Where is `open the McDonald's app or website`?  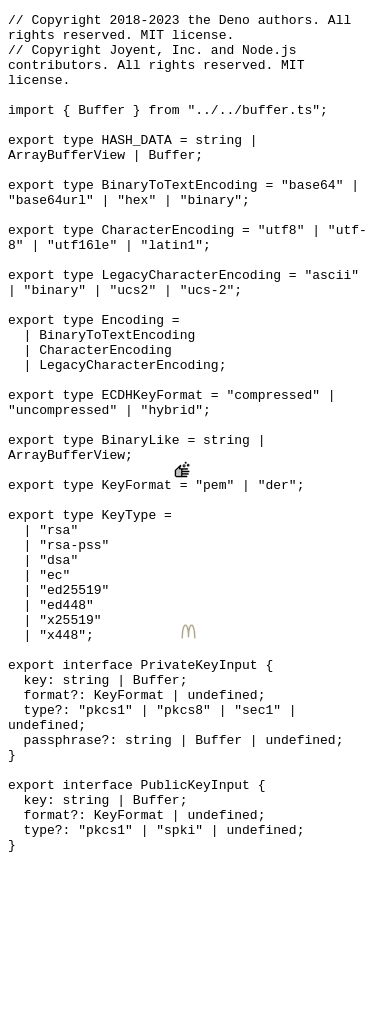 open the McDonald's app or website is located at coordinates (188, 631).